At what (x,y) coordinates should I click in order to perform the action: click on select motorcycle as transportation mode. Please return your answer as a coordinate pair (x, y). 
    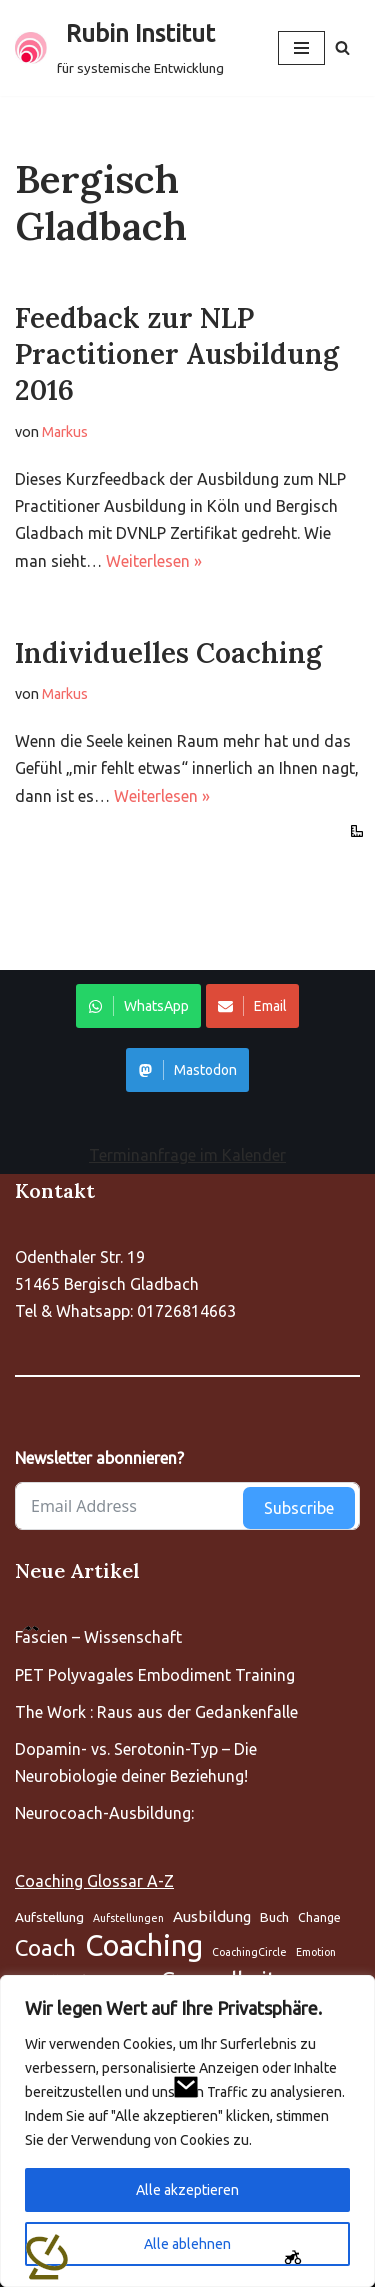
    Looking at the image, I should click on (293, 2257).